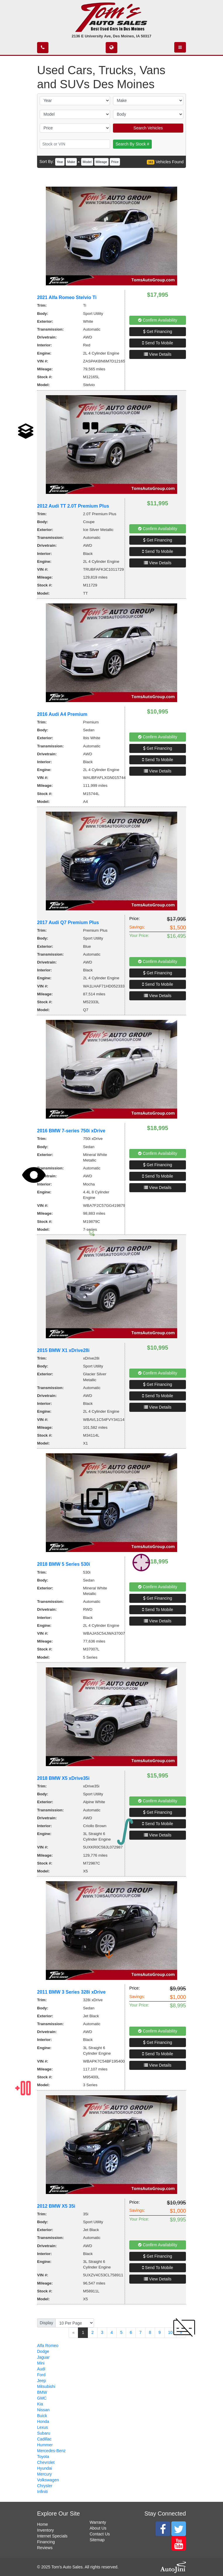 The image size is (223, 2576). What do you see at coordinates (184, 2327) in the screenshot?
I see `disable subtitles or closed captions` at bounding box center [184, 2327].